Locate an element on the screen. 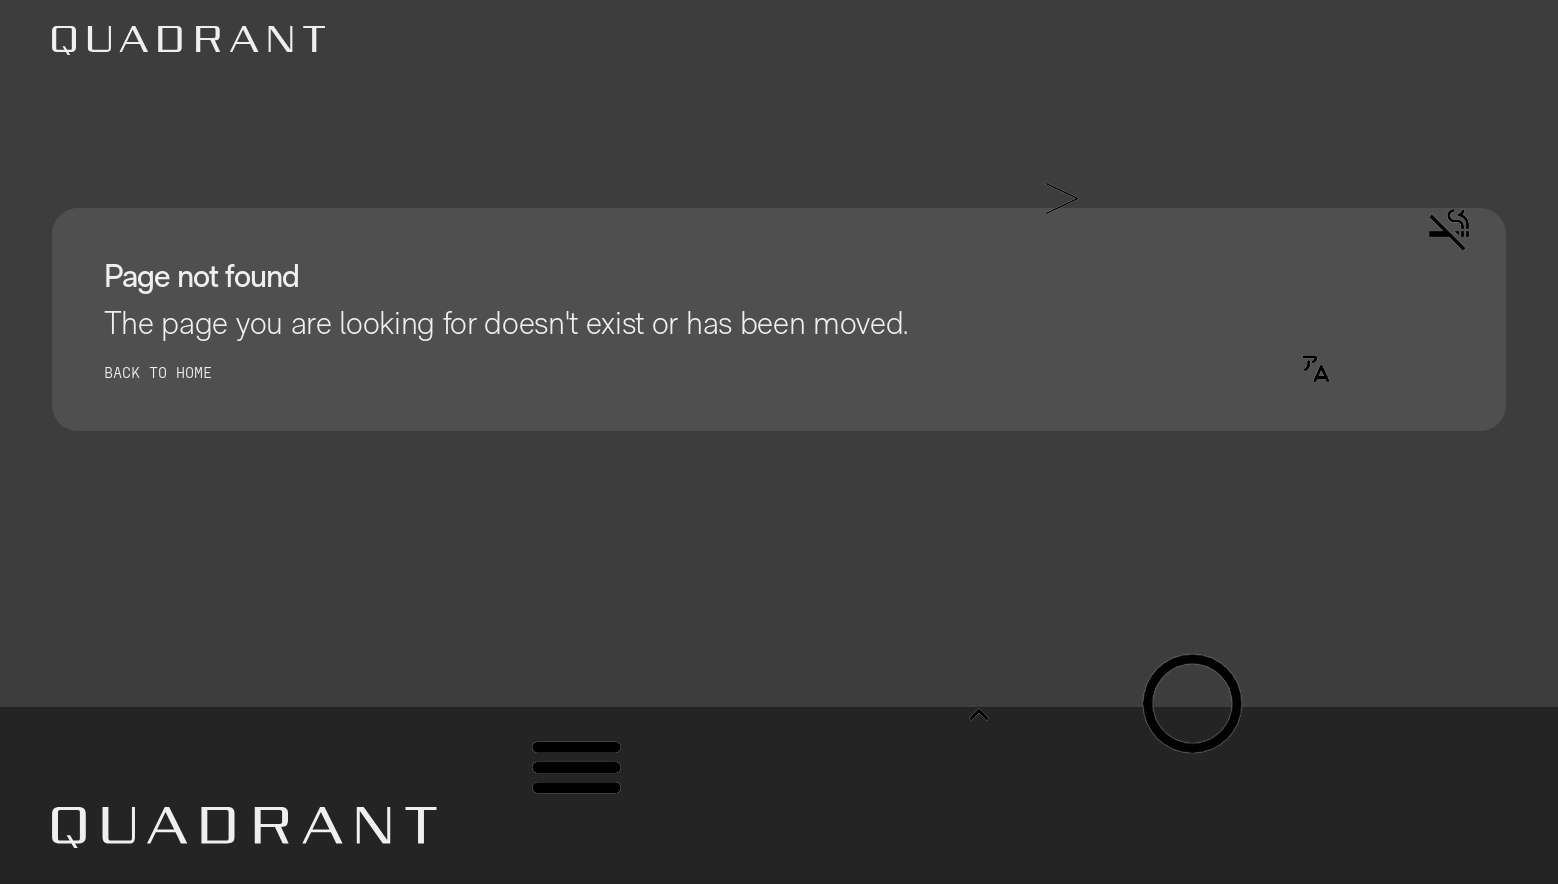 The height and width of the screenshot is (884, 1558). switch to Japanese katakana input is located at coordinates (1315, 368).